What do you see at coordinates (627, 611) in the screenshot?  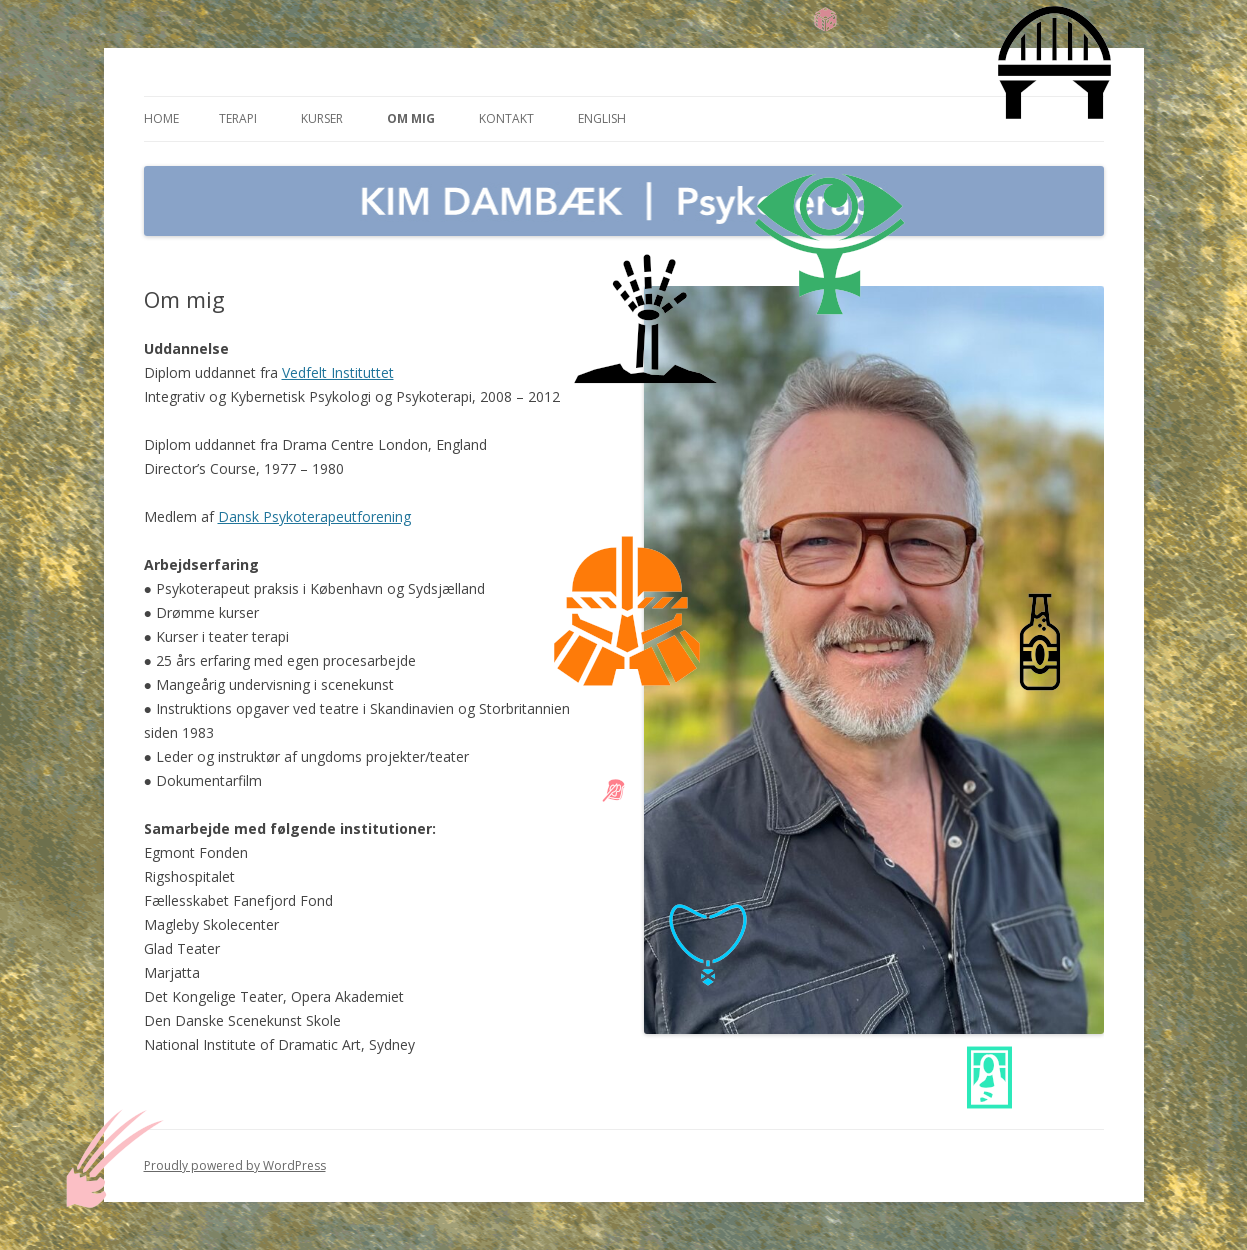 I see `select dwarf character class` at bounding box center [627, 611].